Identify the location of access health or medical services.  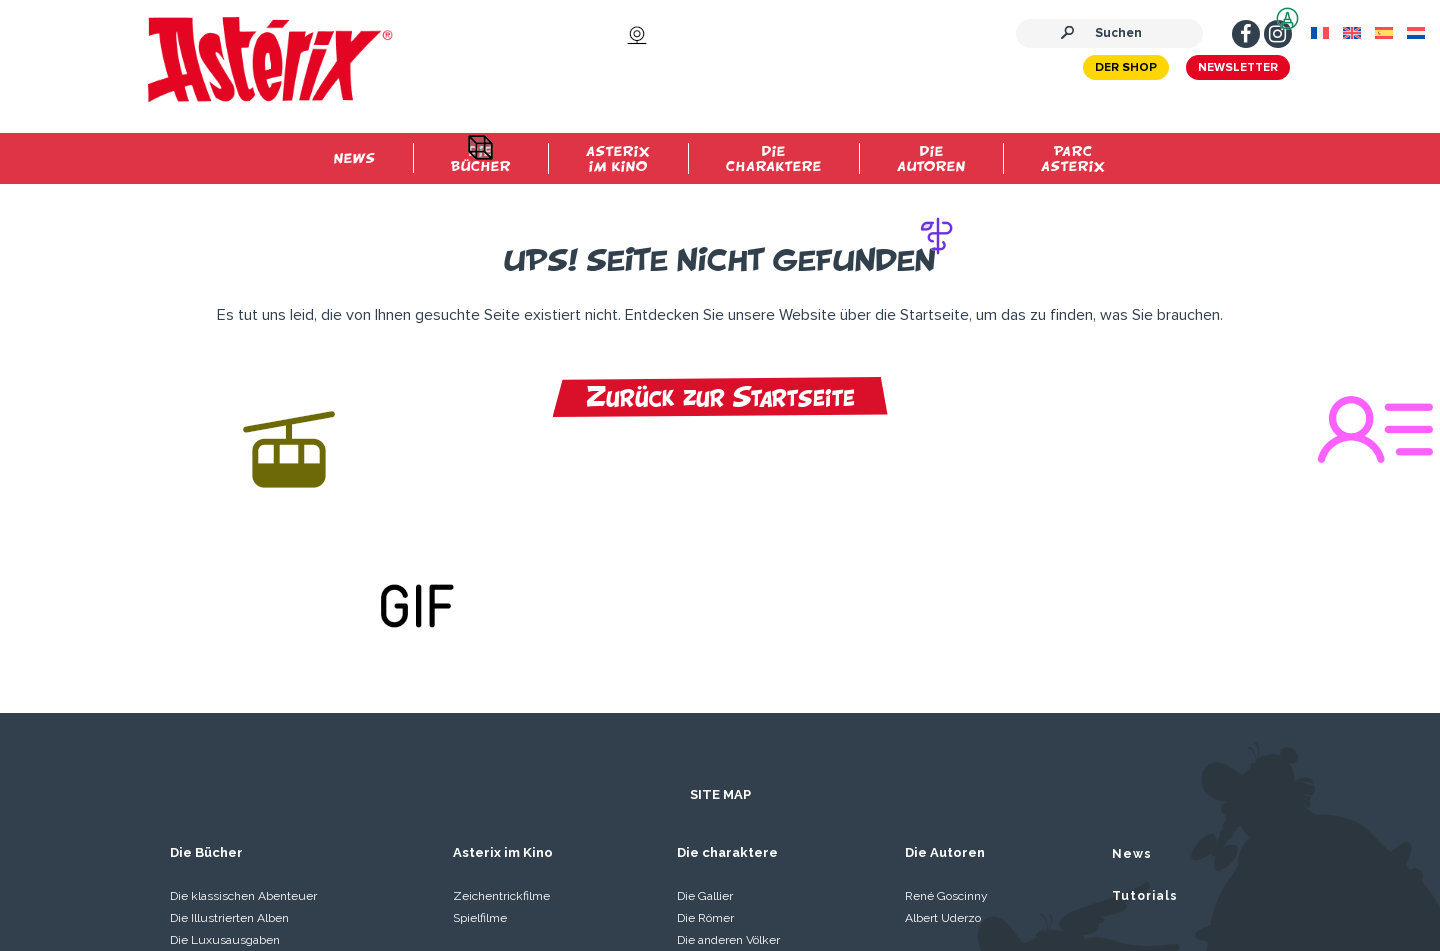
(938, 236).